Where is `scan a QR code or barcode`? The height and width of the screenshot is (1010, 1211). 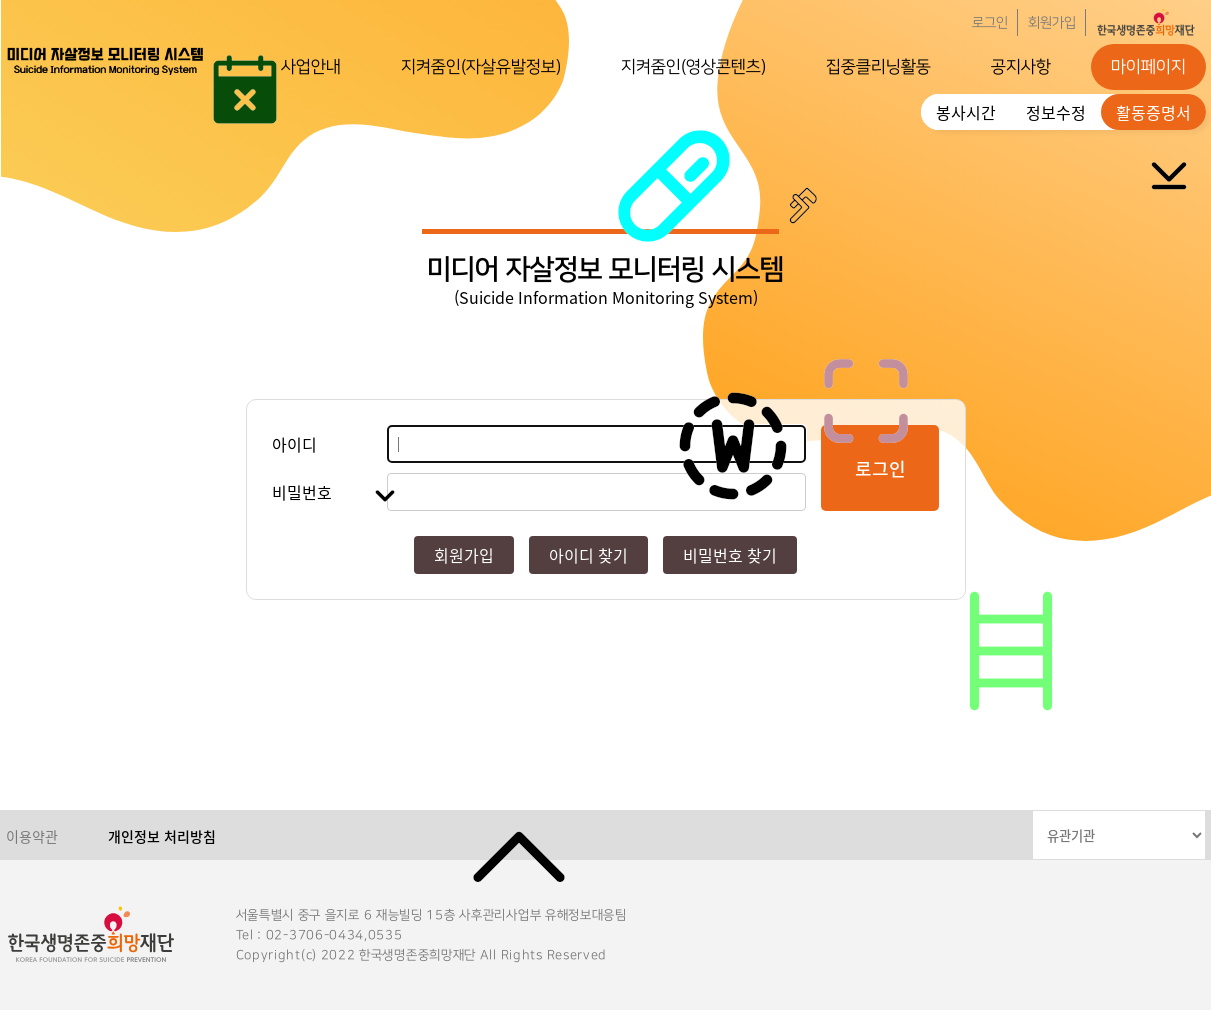
scan a QR code or barcode is located at coordinates (866, 401).